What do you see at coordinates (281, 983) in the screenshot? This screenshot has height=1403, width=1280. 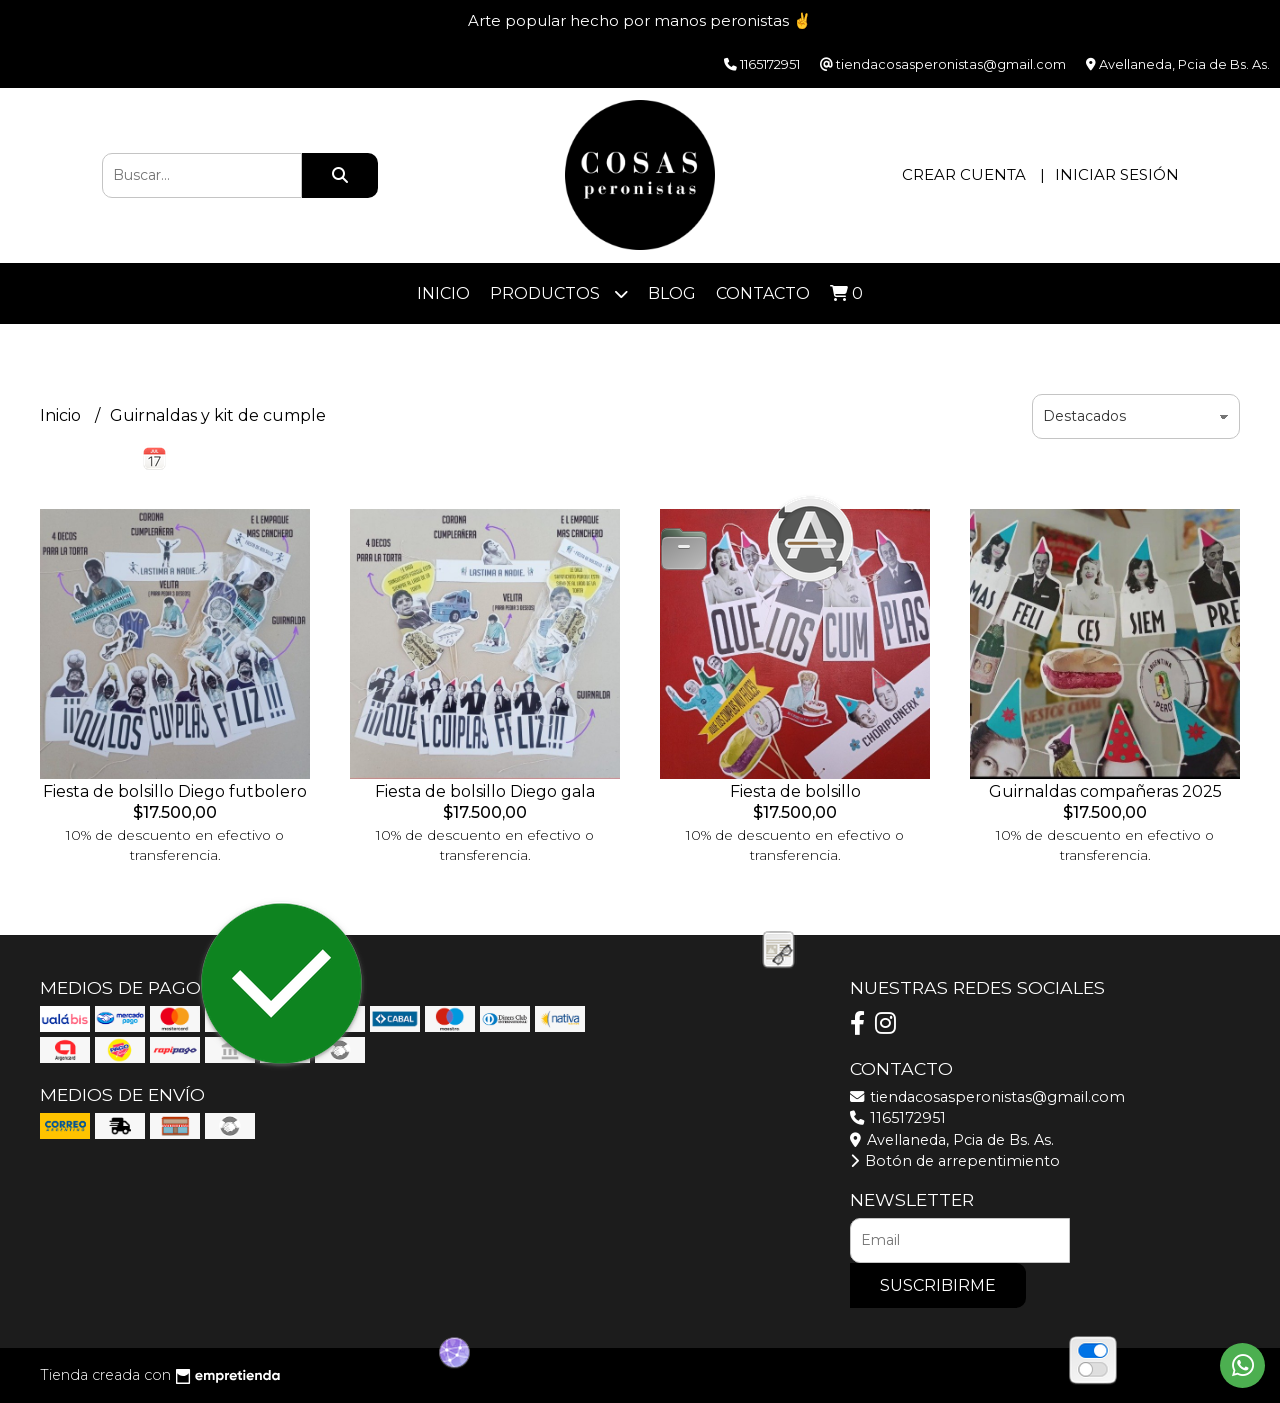 I see `dropbox file is synced and up to date` at bounding box center [281, 983].